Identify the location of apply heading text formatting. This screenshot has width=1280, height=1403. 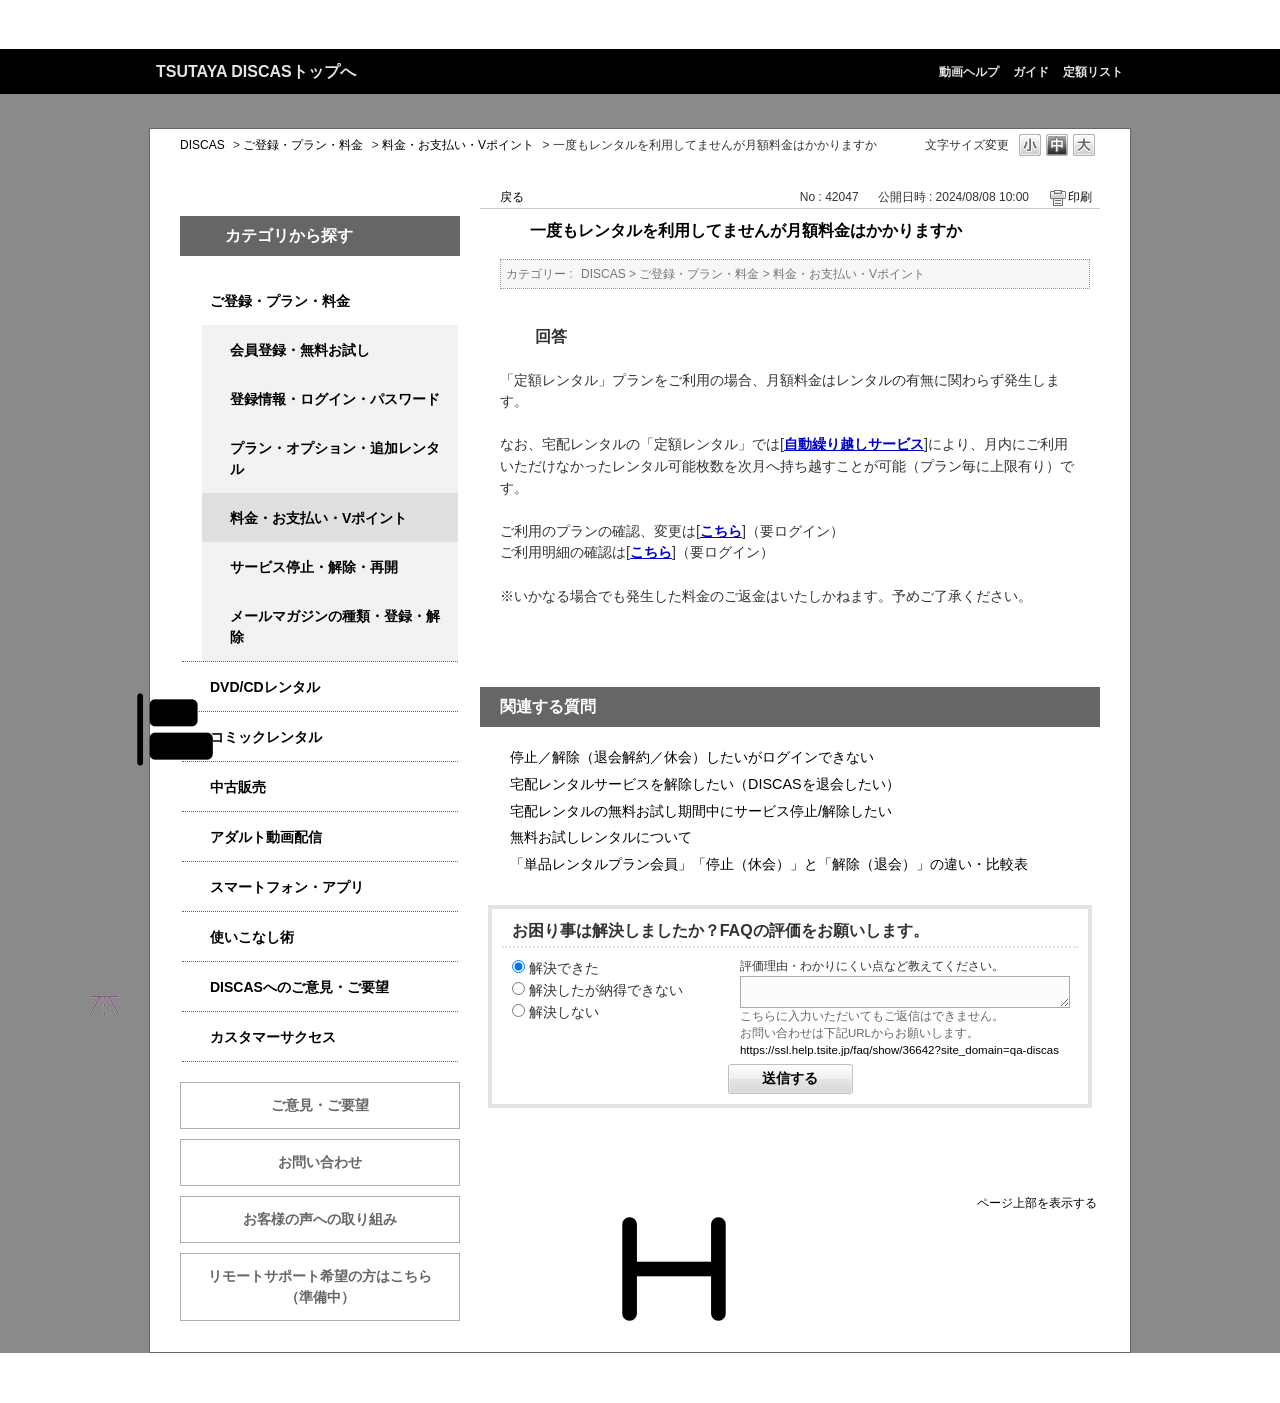
(674, 1269).